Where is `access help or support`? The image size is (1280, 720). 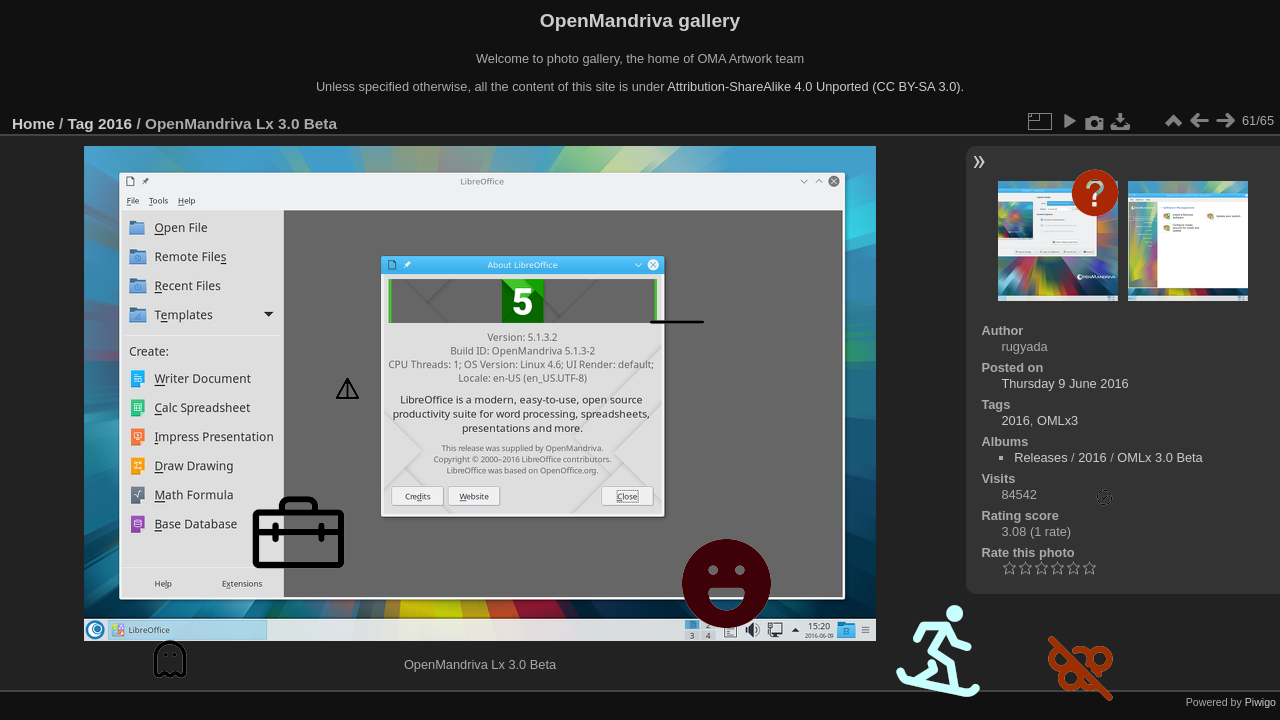 access help or support is located at coordinates (1095, 193).